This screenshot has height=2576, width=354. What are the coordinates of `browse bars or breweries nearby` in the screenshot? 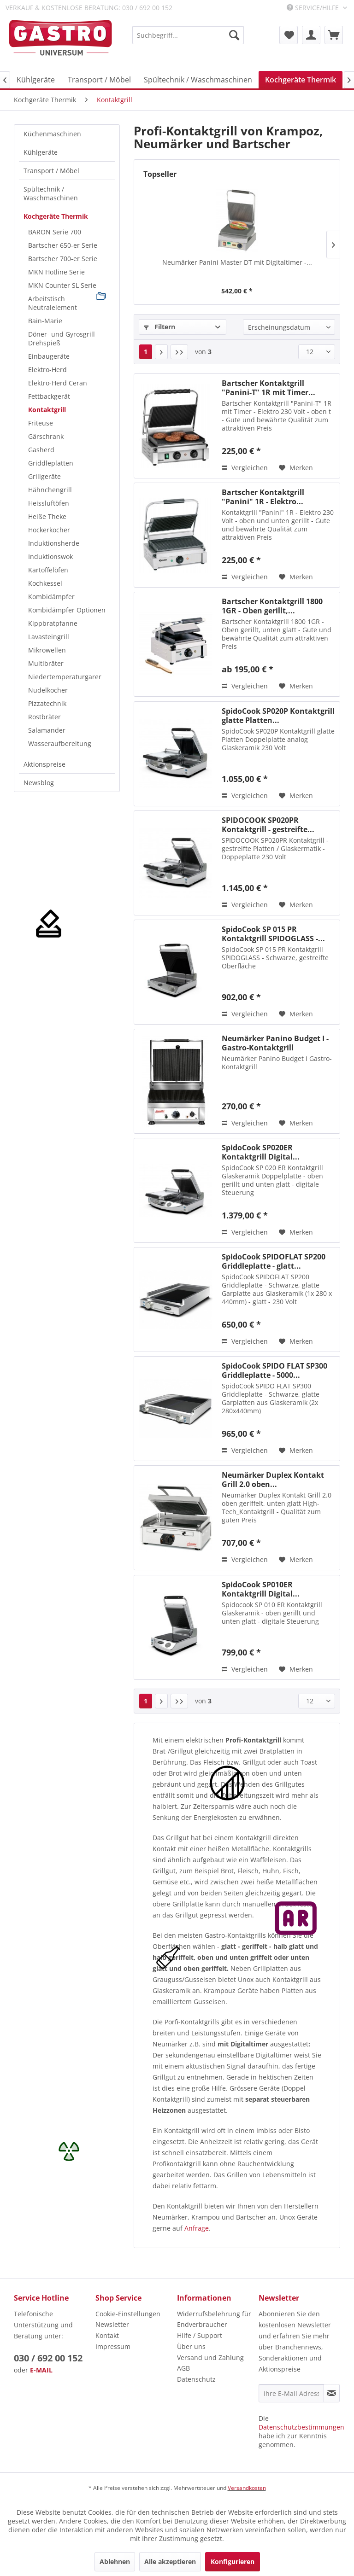 It's located at (168, 1958).